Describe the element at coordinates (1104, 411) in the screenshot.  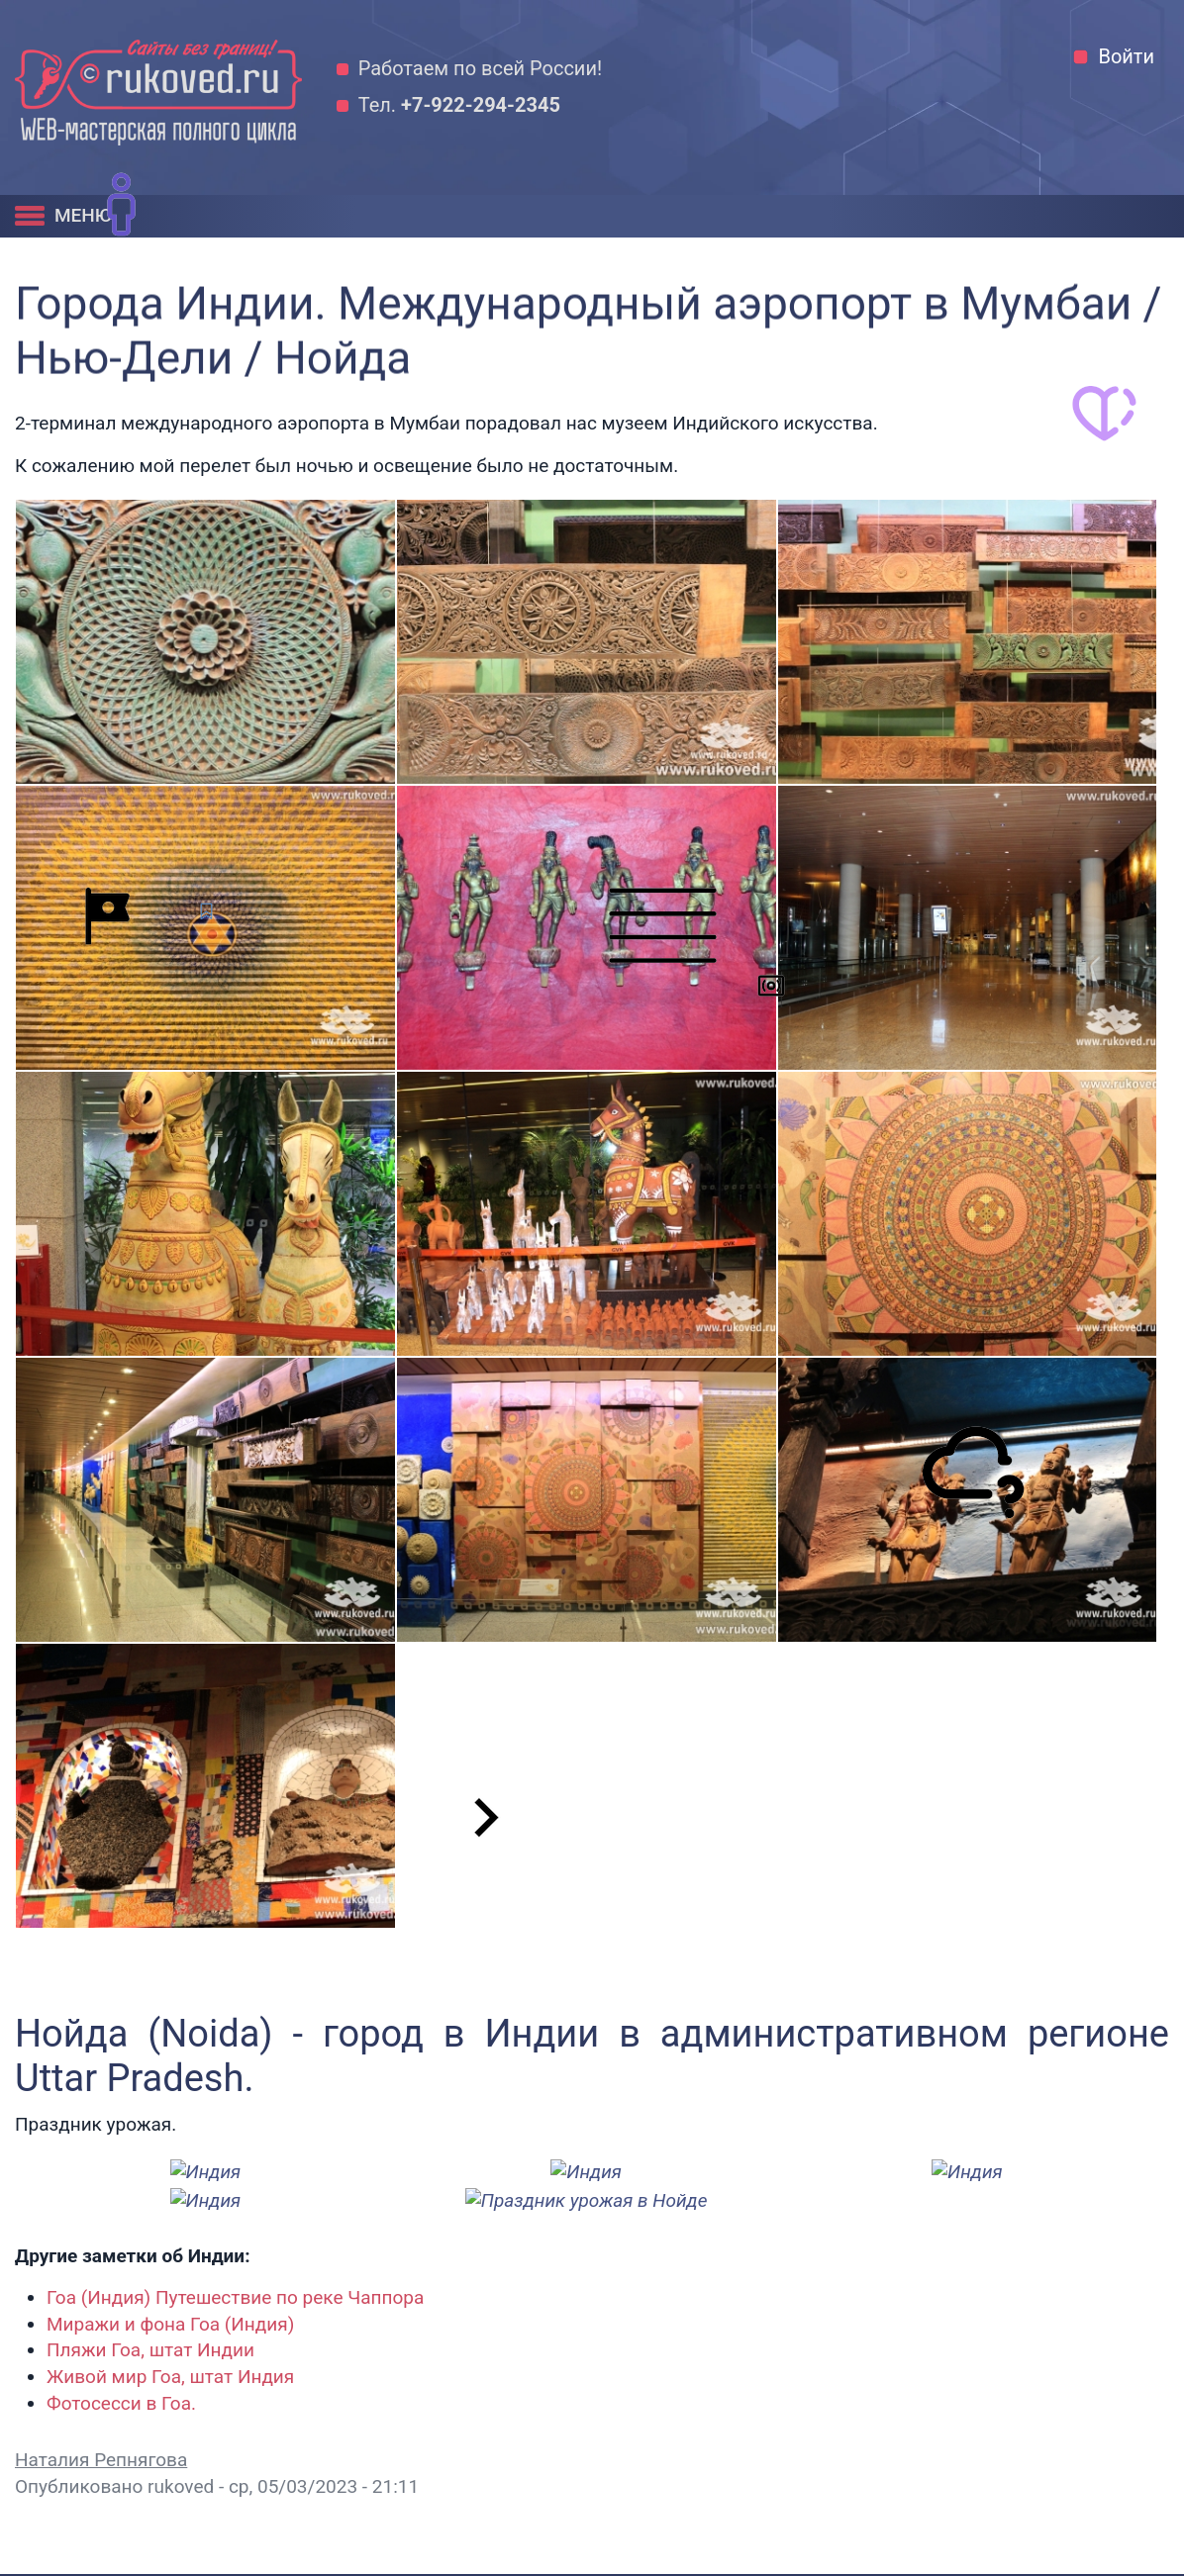
I see `indicates partial like or favorite status` at that location.